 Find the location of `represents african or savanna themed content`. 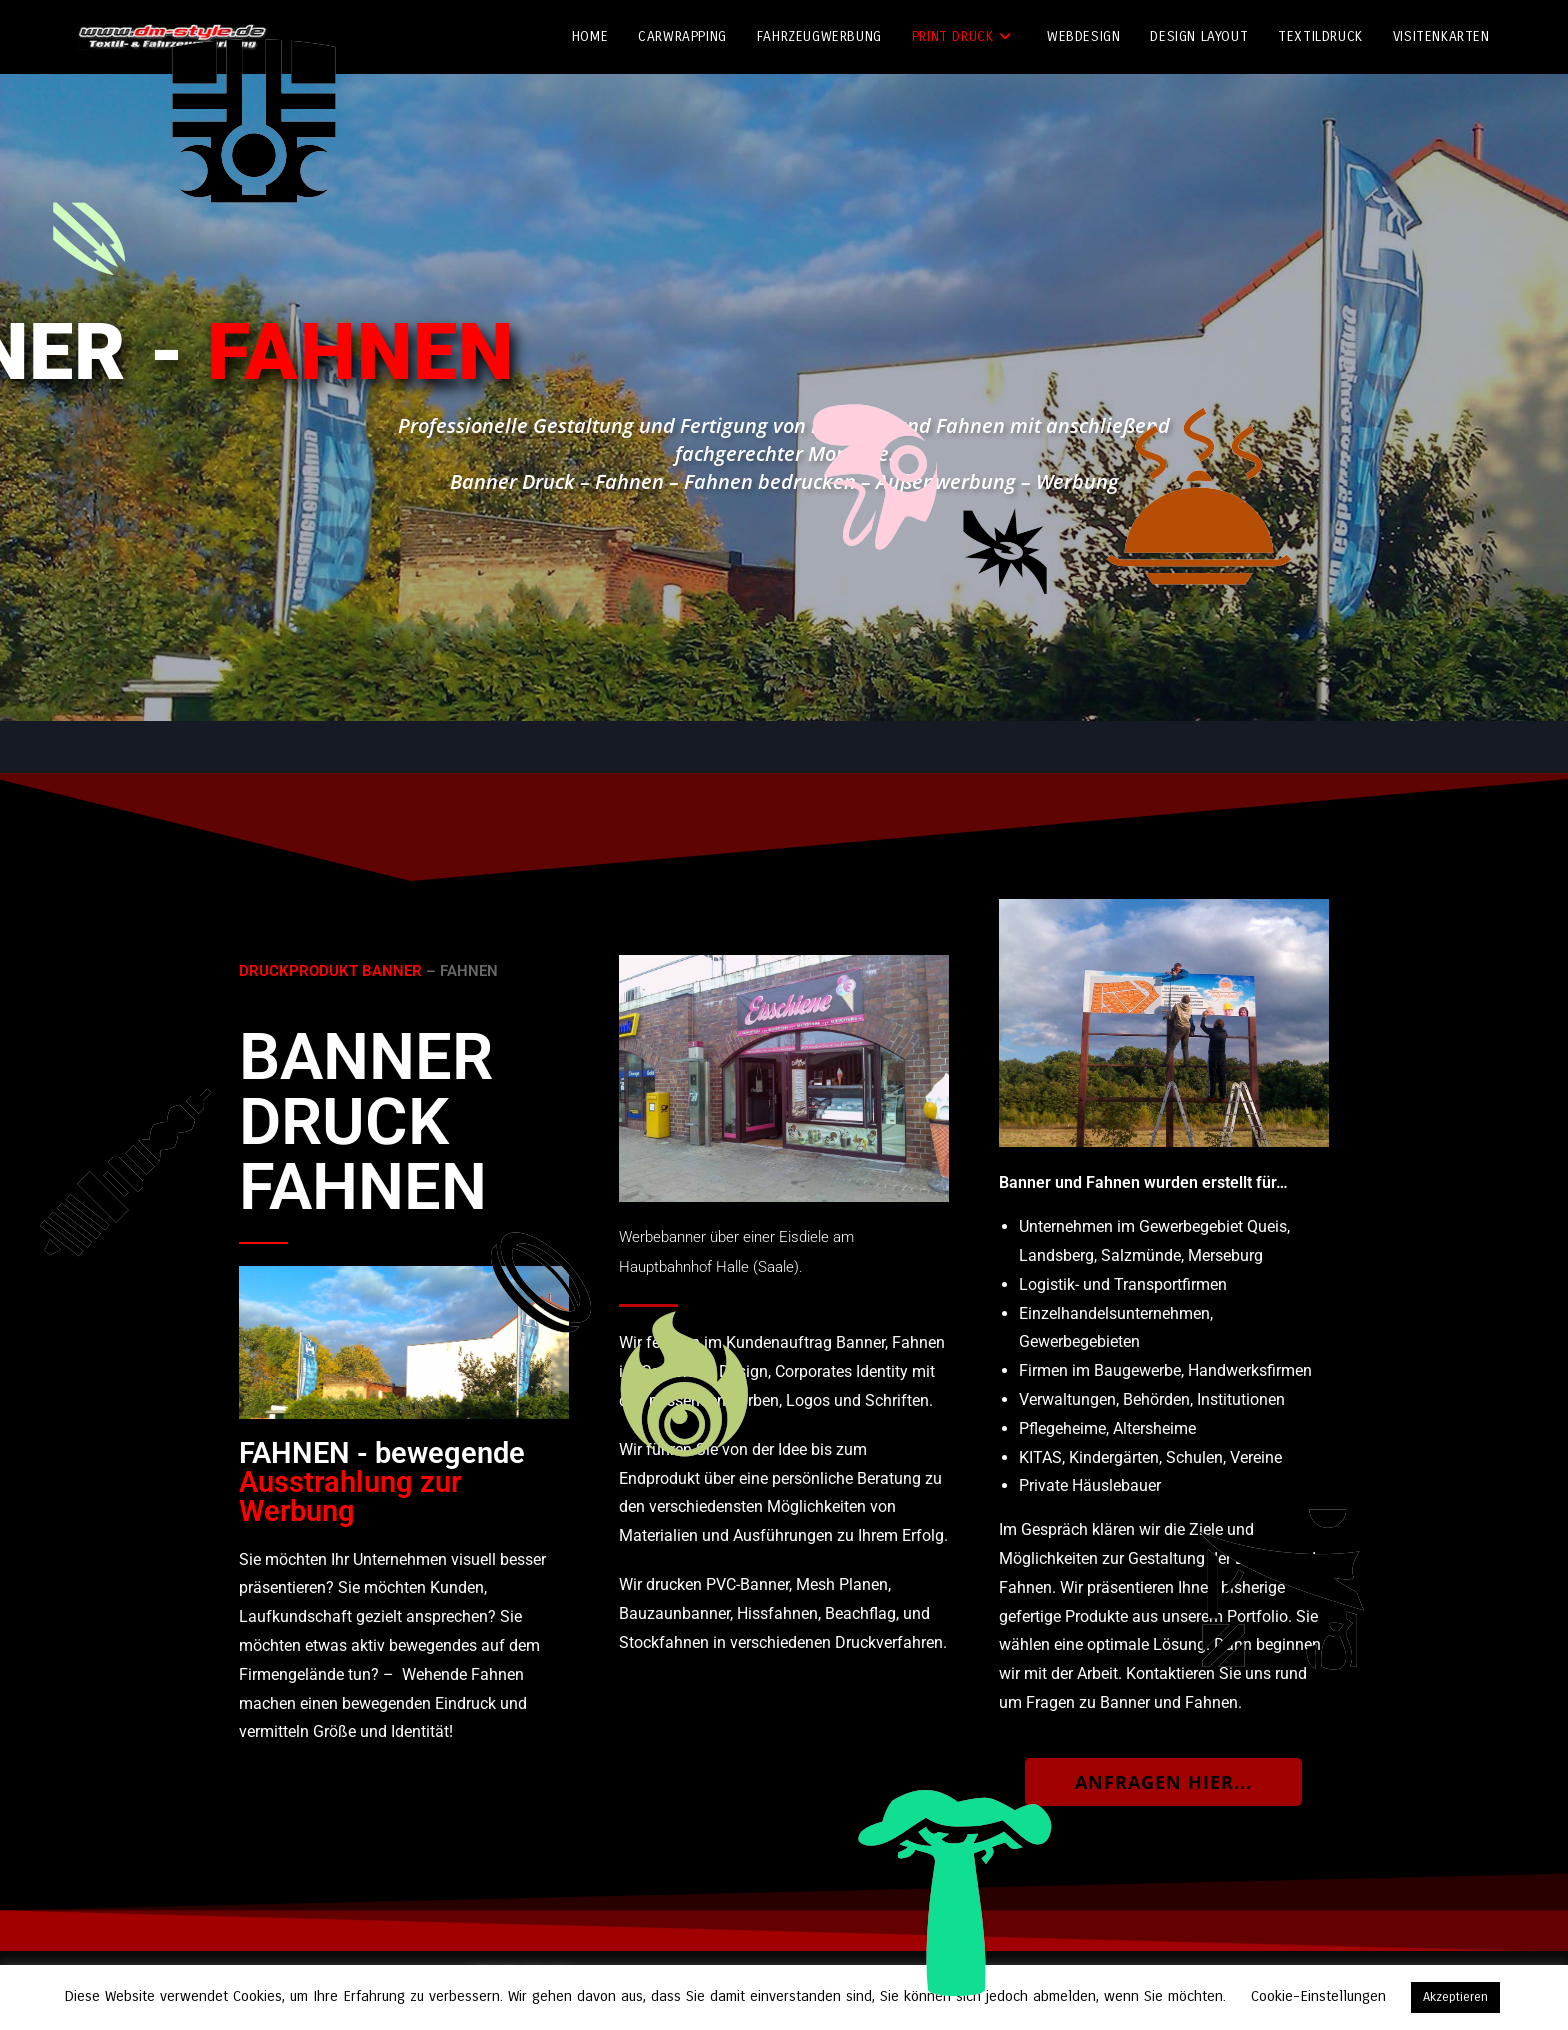

represents african or savanna themed content is located at coordinates (960, 1890).